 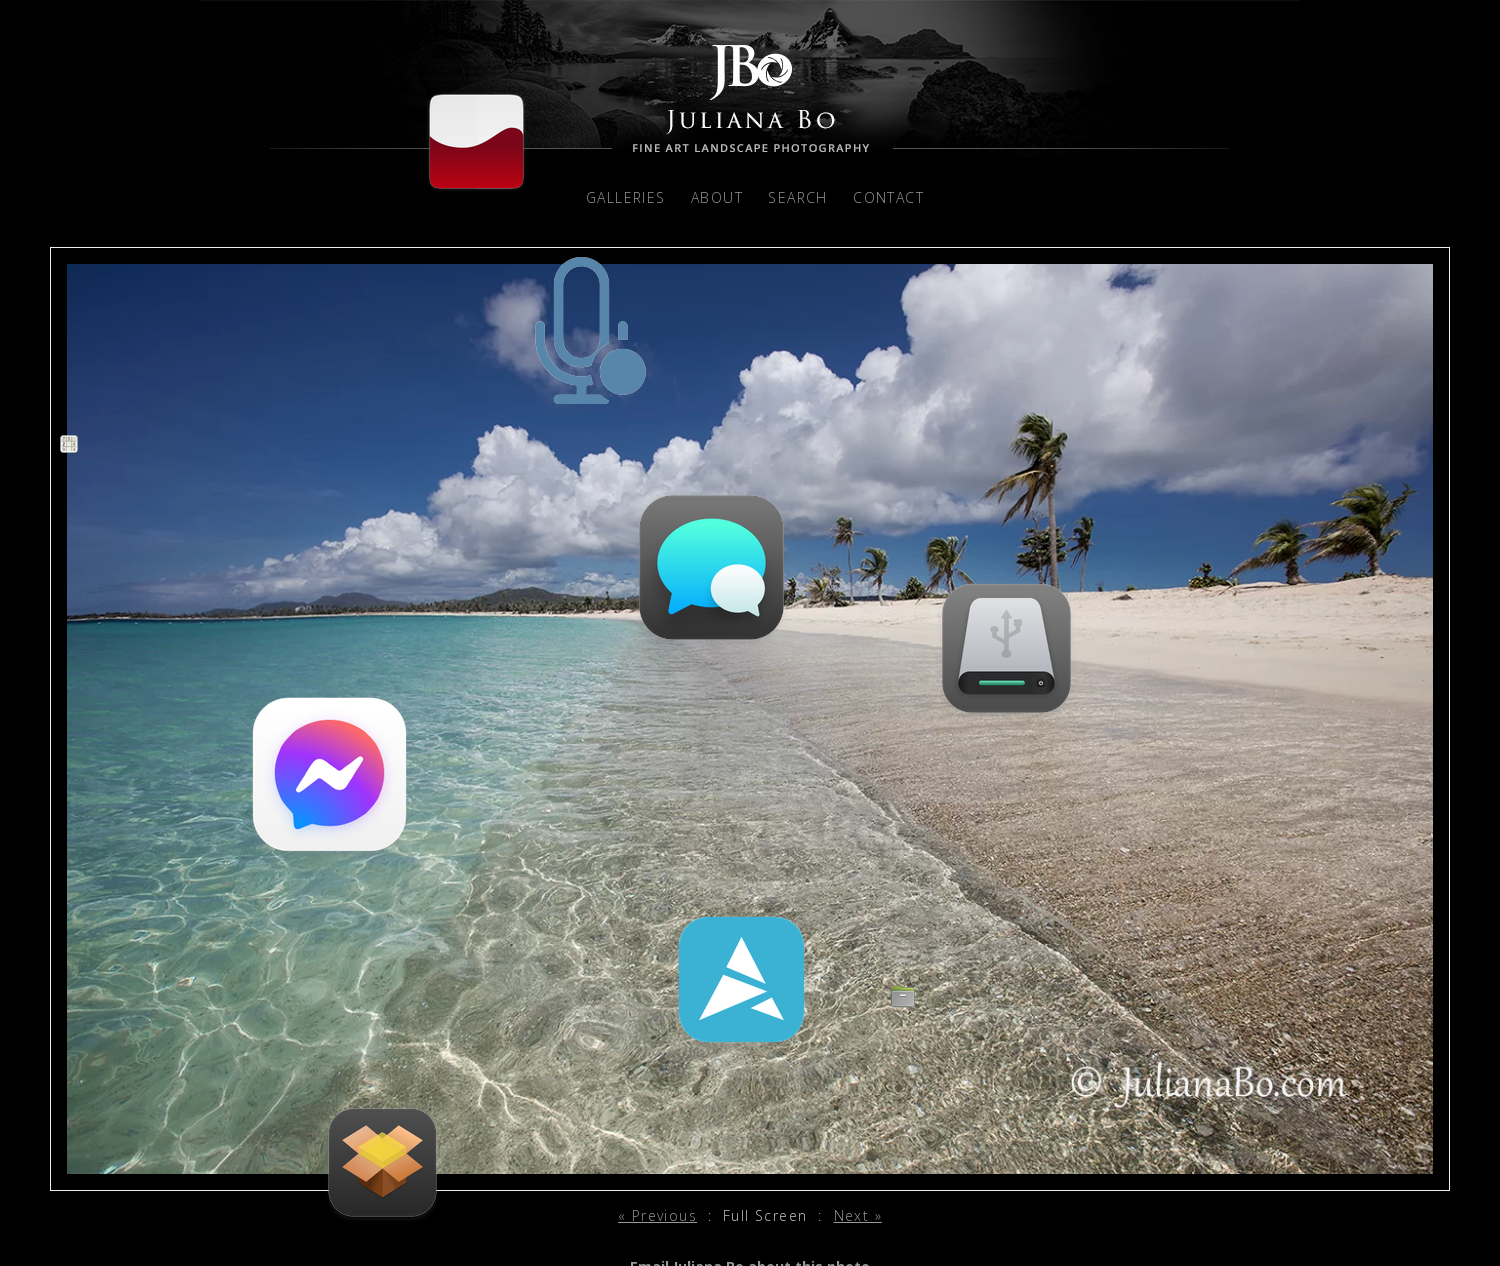 What do you see at coordinates (382, 1162) in the screenshot?
I see `open synaptic package manager` at bounding box center [382, 1162].